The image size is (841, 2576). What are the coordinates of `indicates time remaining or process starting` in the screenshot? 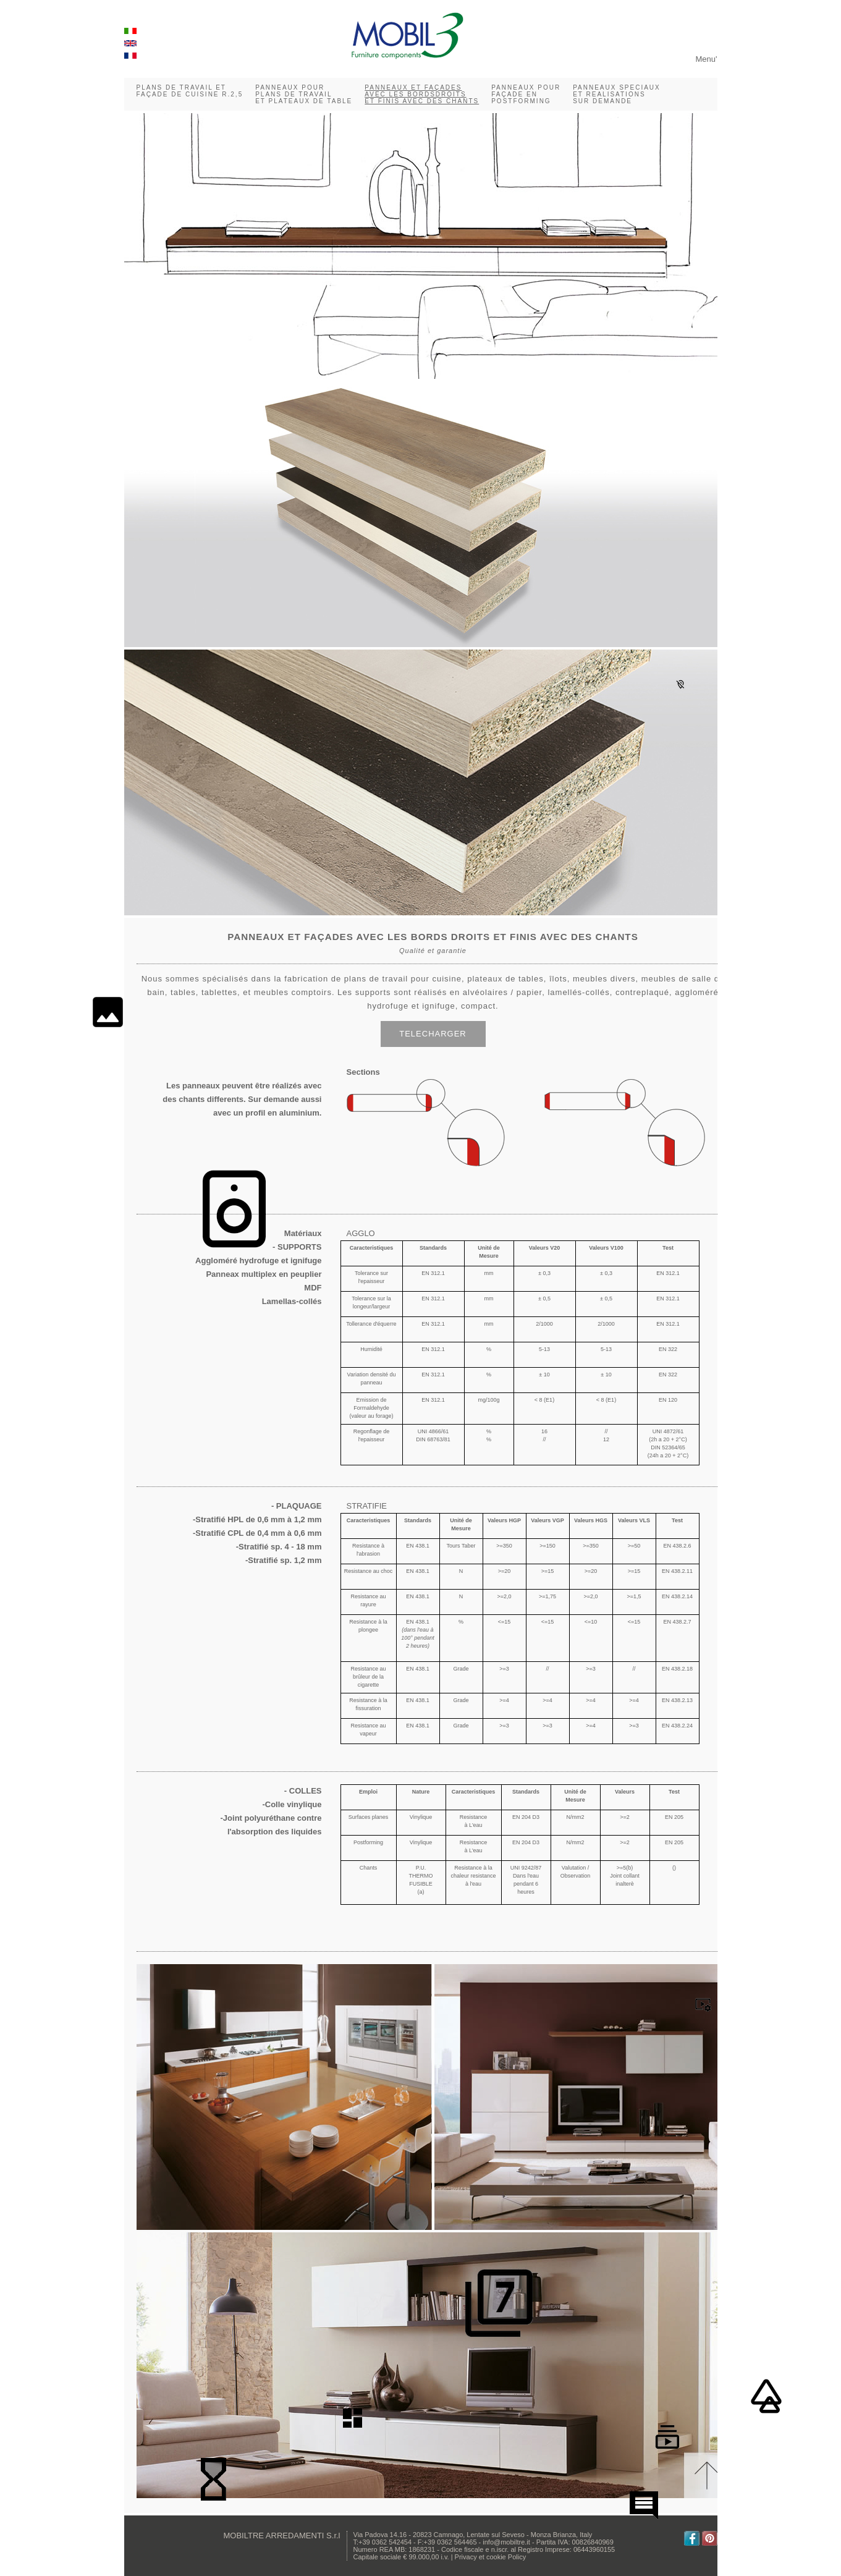 It's located at (213, 2479).